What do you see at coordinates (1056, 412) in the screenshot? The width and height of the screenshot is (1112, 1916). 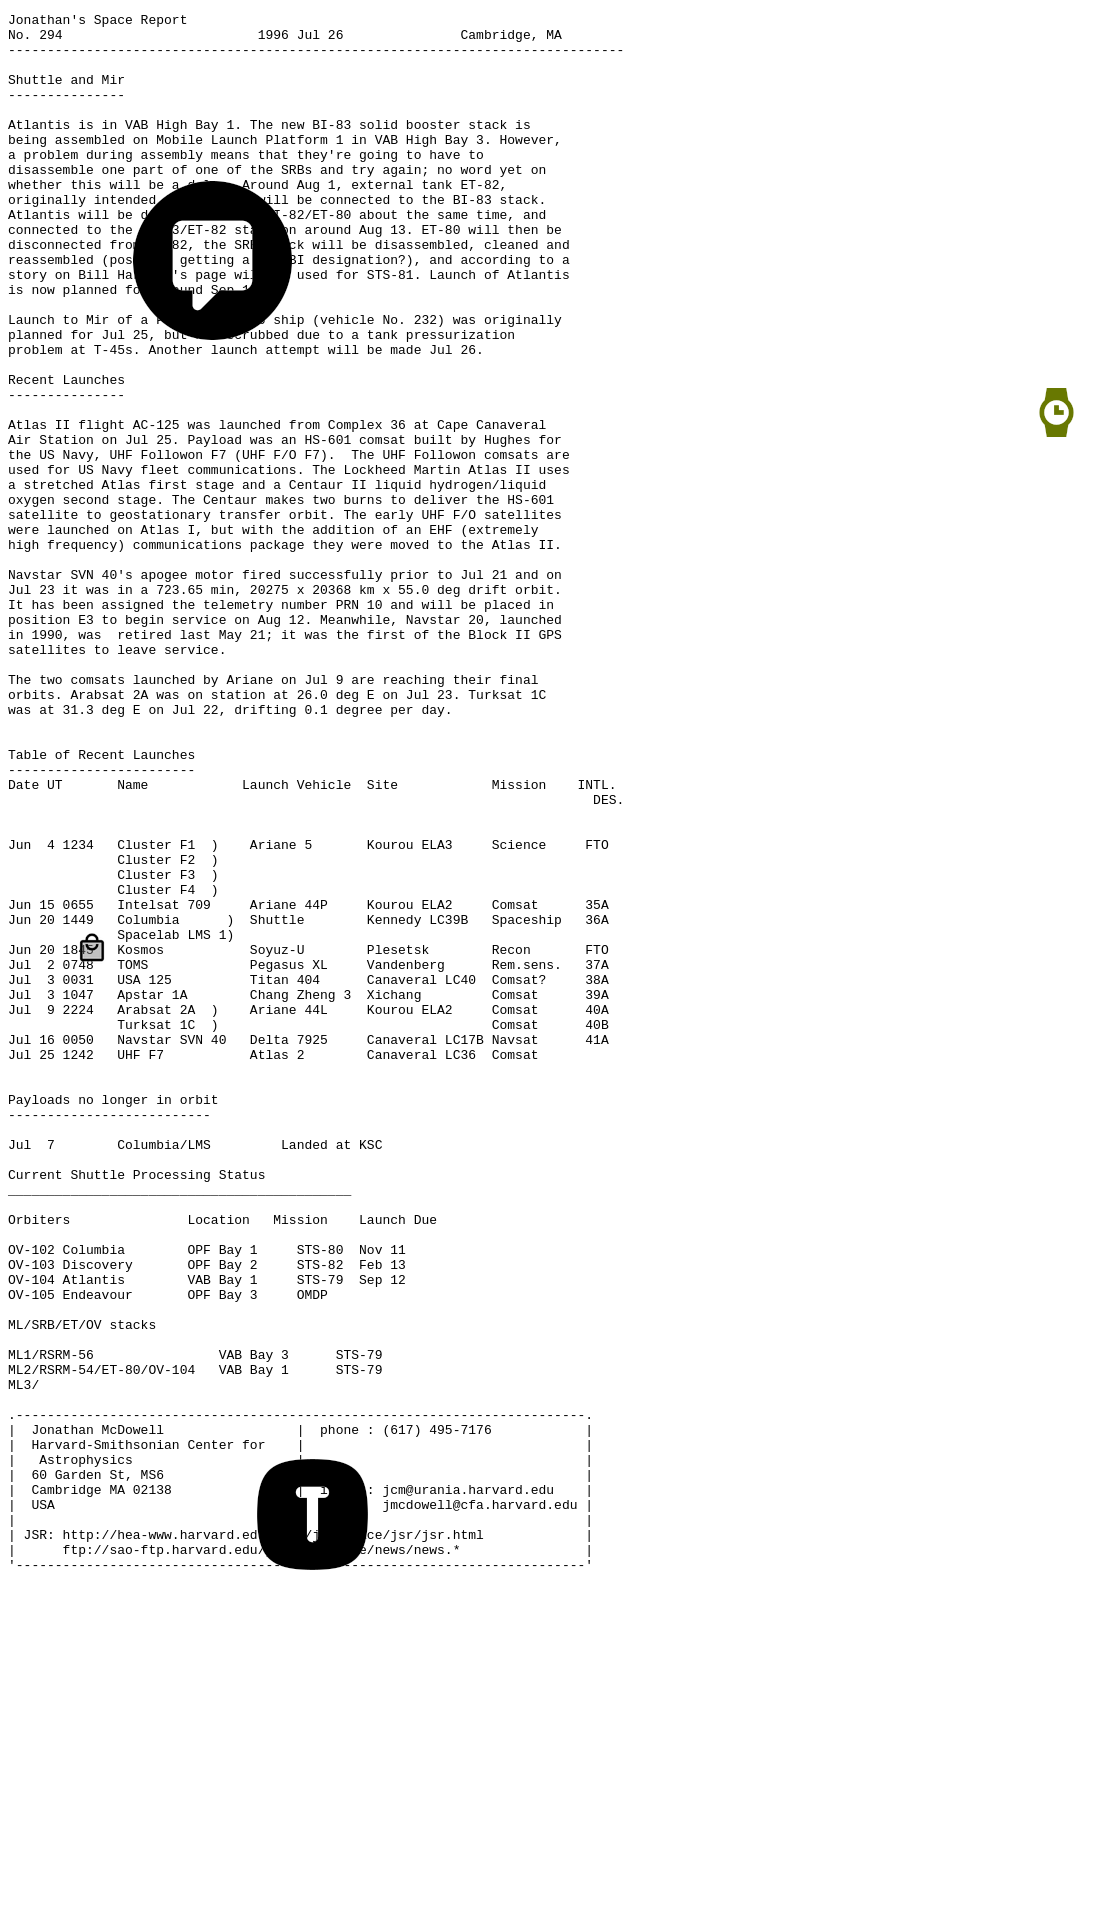 I see `view time or clock settings` at bounding box center [1056, 412].